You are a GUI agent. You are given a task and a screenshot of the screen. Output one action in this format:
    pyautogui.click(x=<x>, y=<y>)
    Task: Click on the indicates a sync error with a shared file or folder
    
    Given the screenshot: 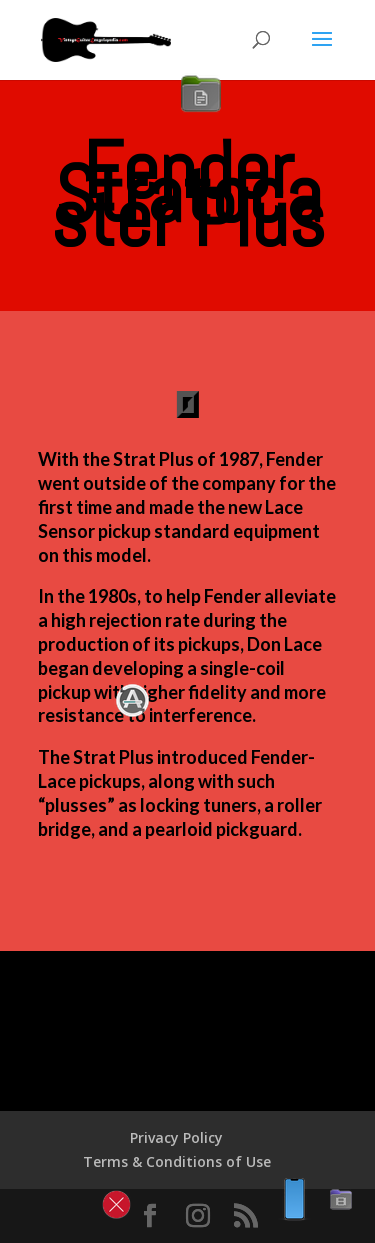 What is the action you would take?
    pyautogui.click(x=116, y=1204)
    